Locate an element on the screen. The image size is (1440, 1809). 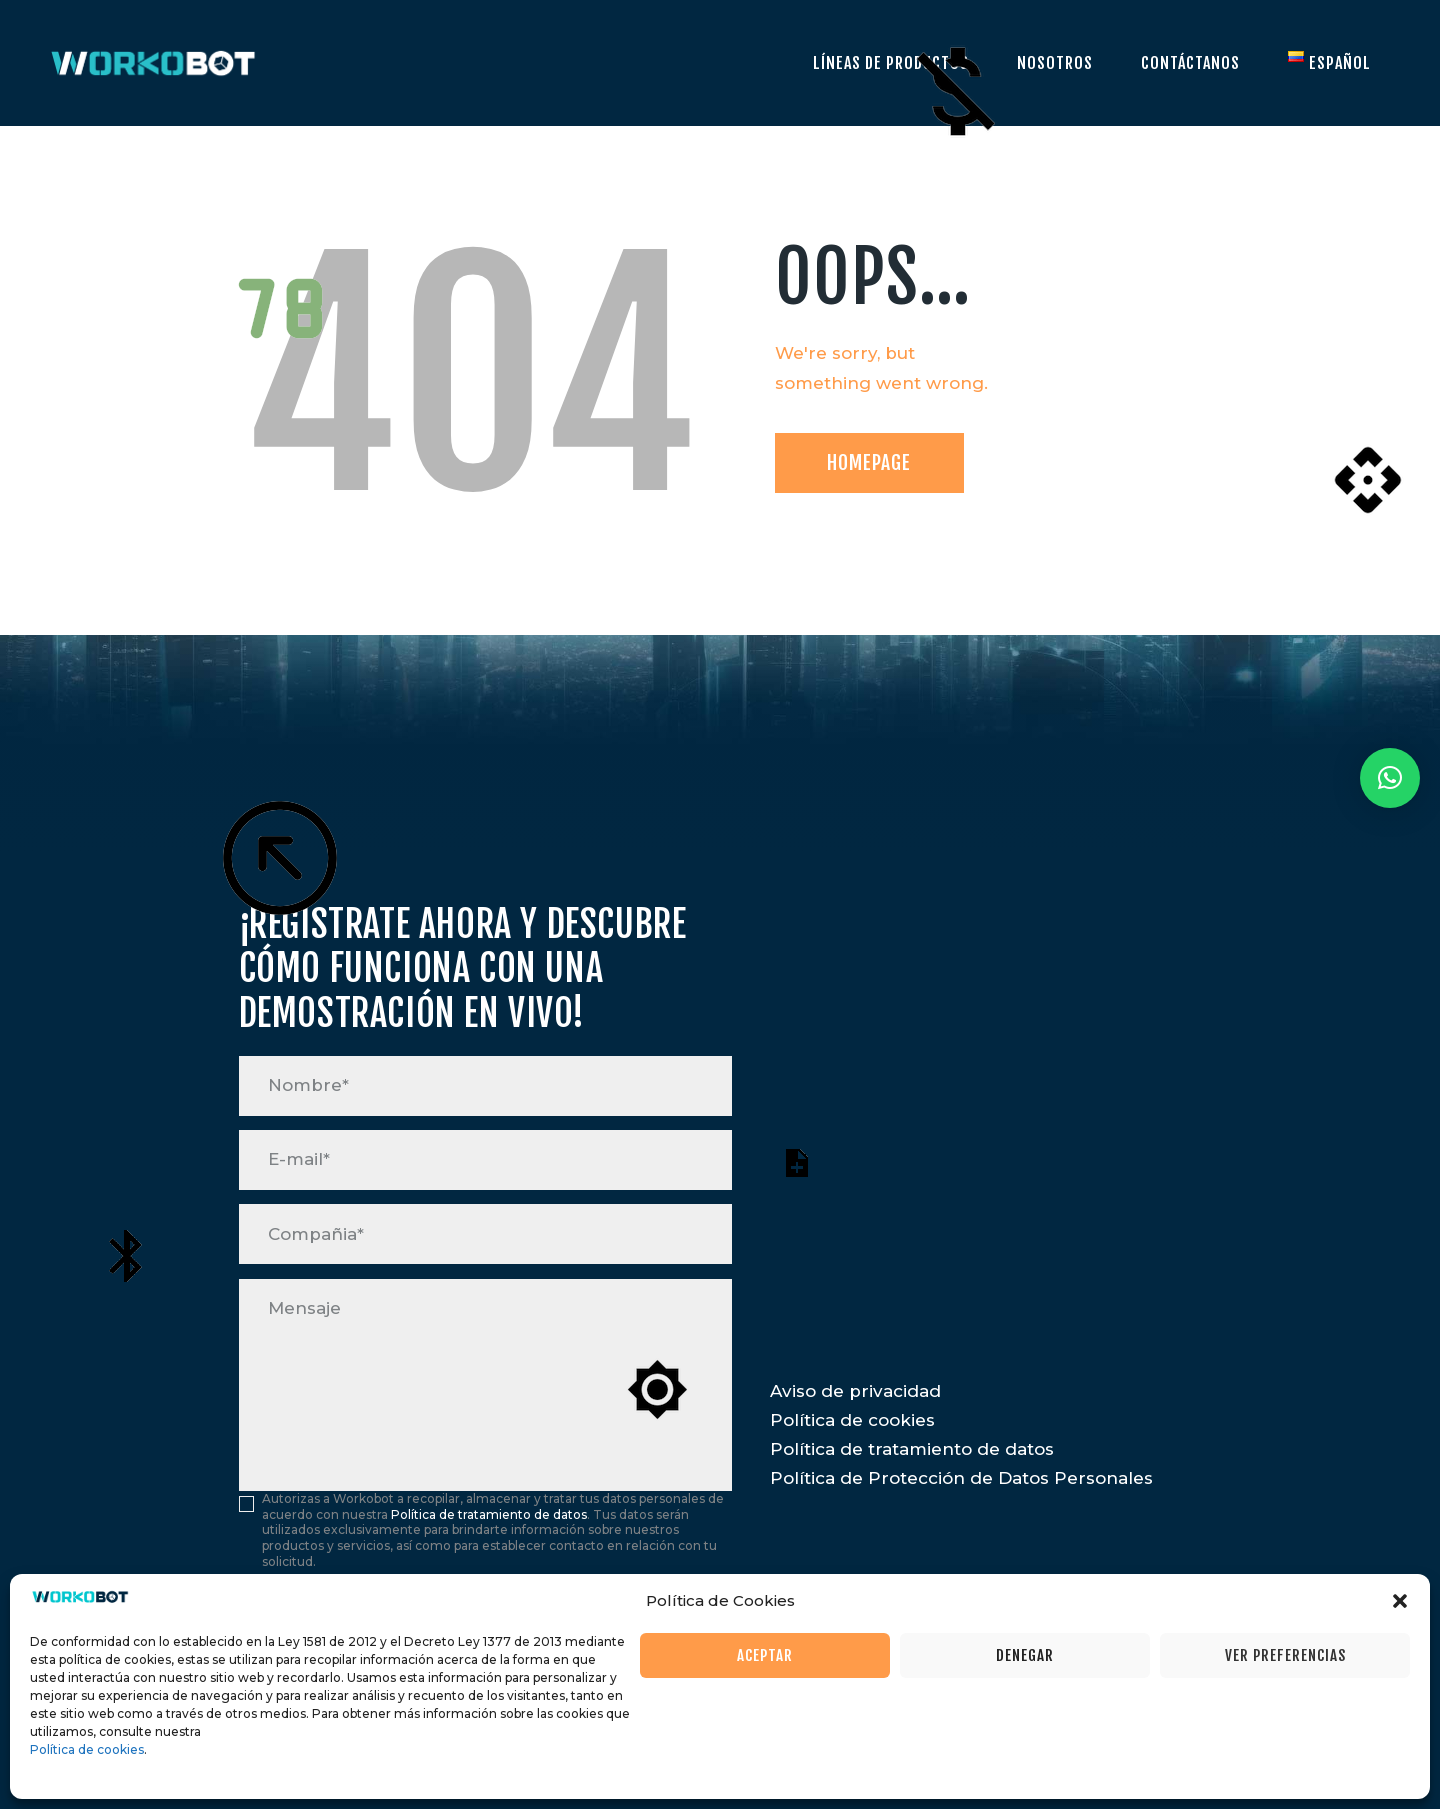
access API settings or integrations is located at coordinates (1368, 480).